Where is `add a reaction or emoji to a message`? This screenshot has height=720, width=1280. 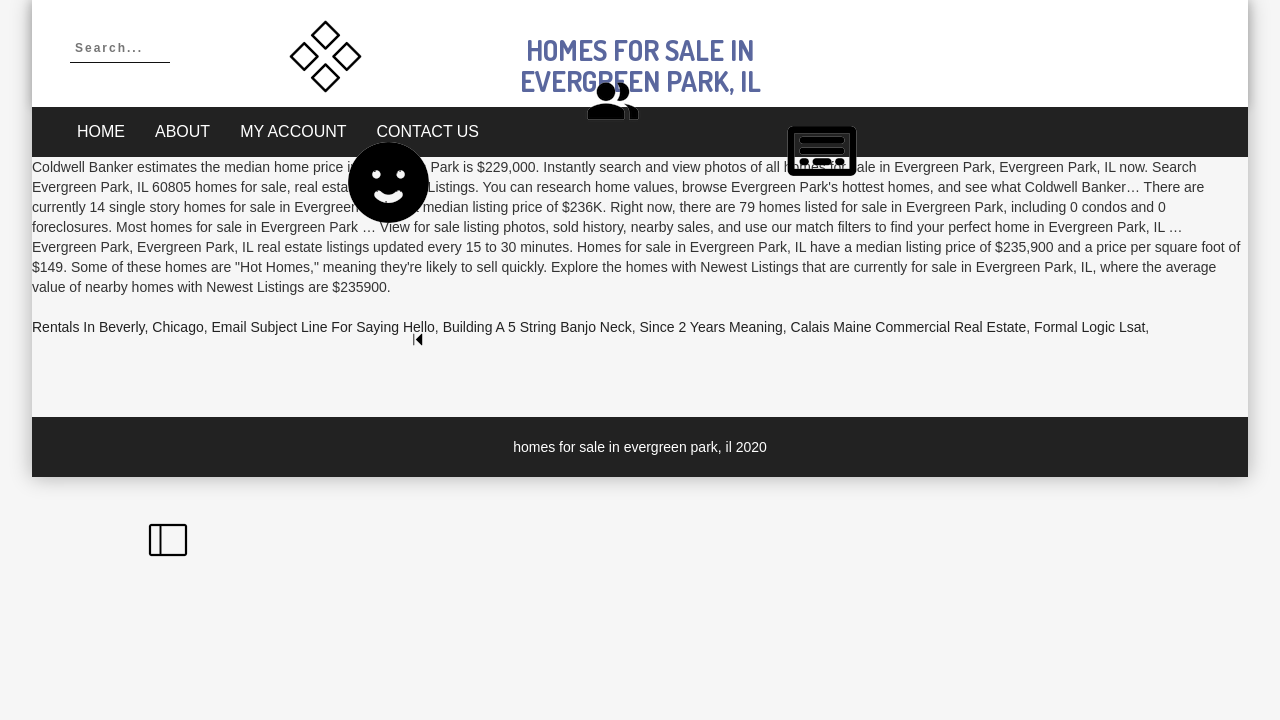
add a reaction or emoji to a message is located at coordinates (388, 182).